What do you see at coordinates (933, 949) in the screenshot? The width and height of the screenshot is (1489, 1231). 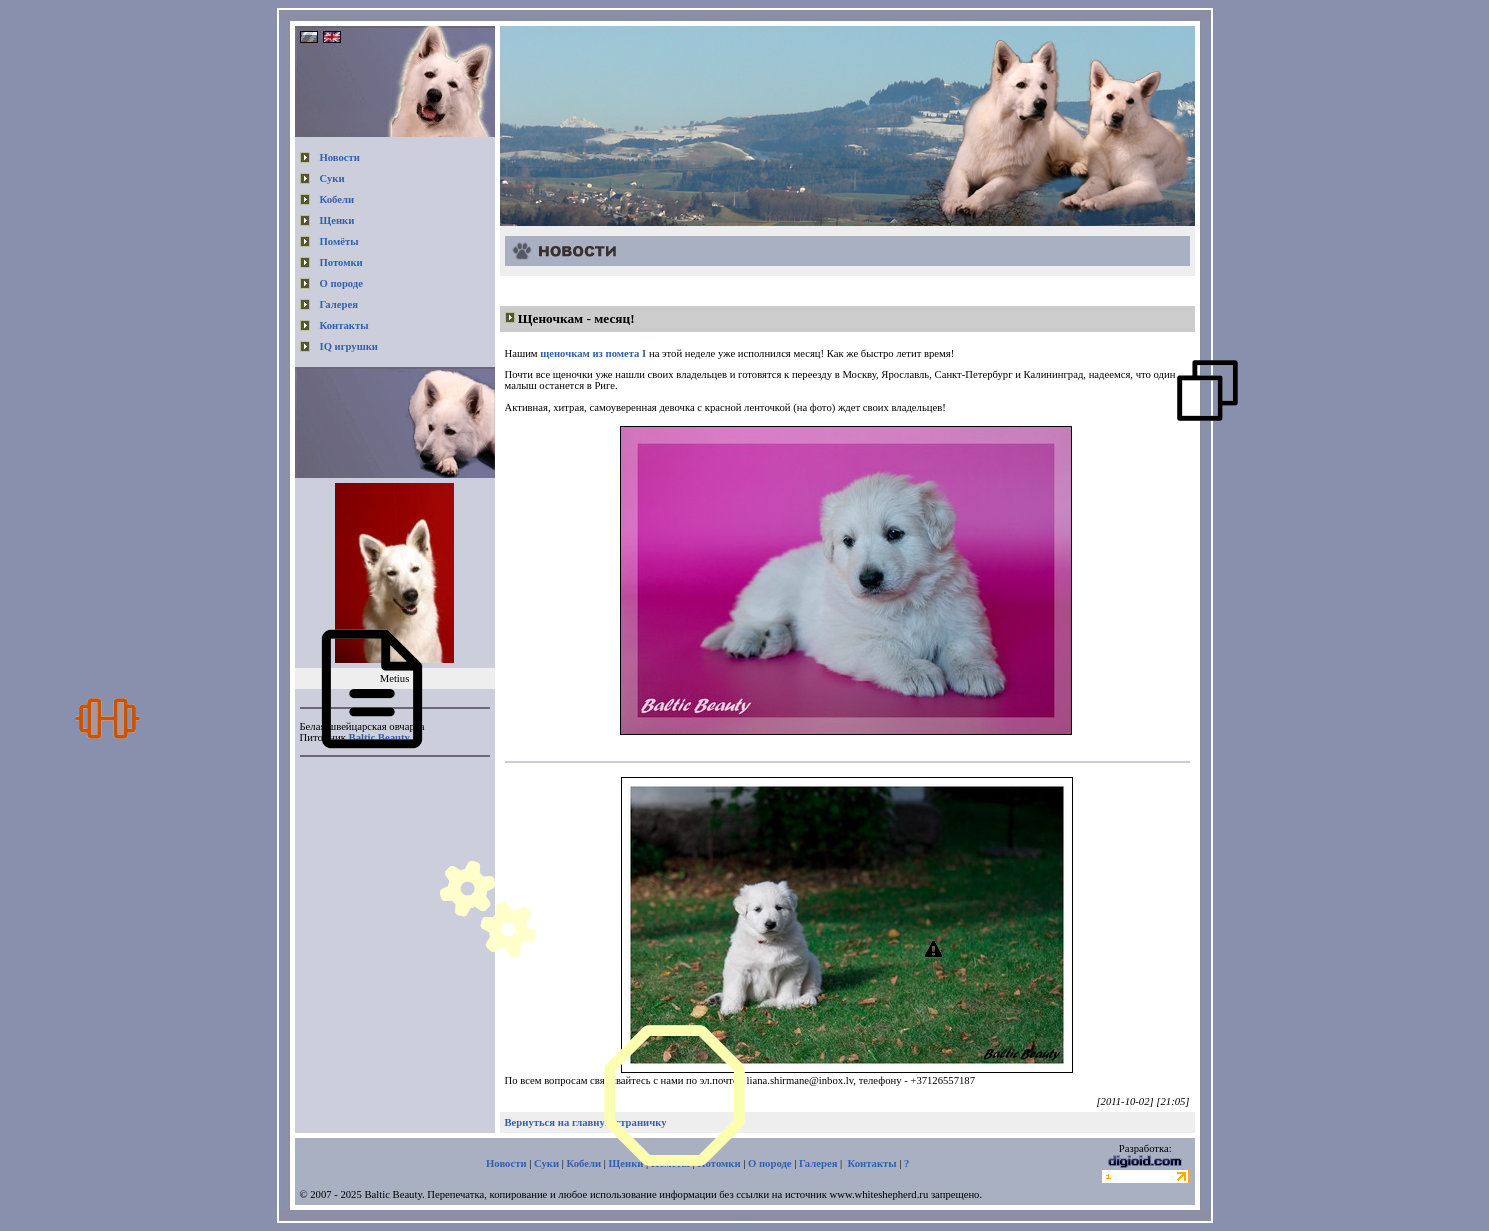 I see `indicates a warning or caution state` at bounding box center [933, 949].